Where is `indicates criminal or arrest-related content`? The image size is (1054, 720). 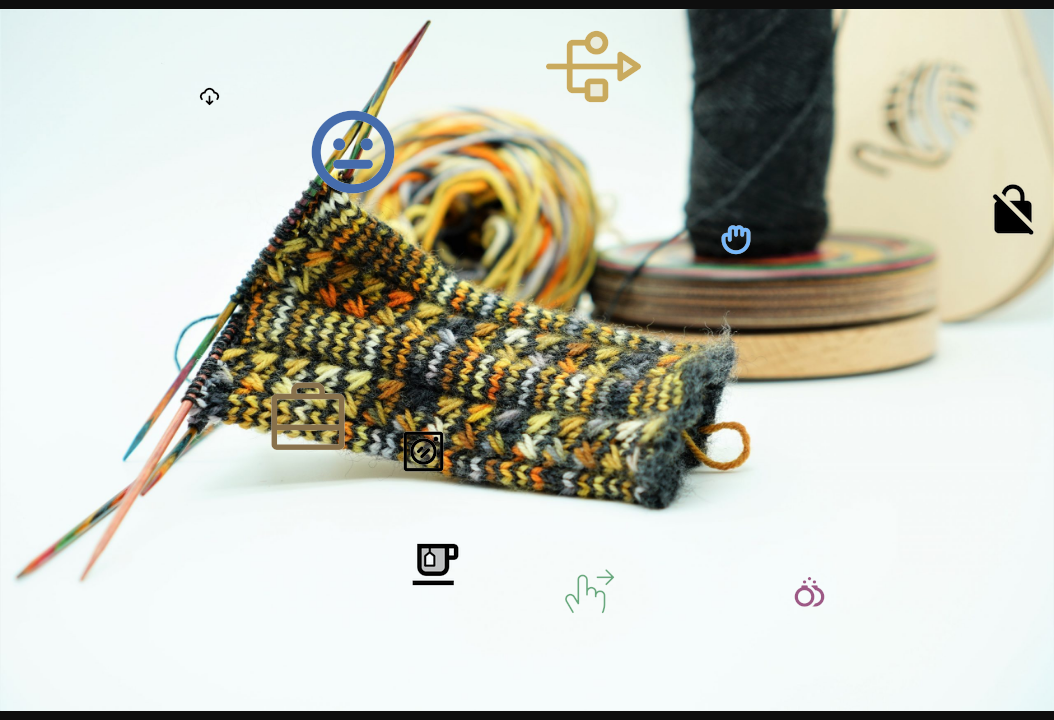 indicates criminal or arrest-related content is located at coordinates (809, 593).